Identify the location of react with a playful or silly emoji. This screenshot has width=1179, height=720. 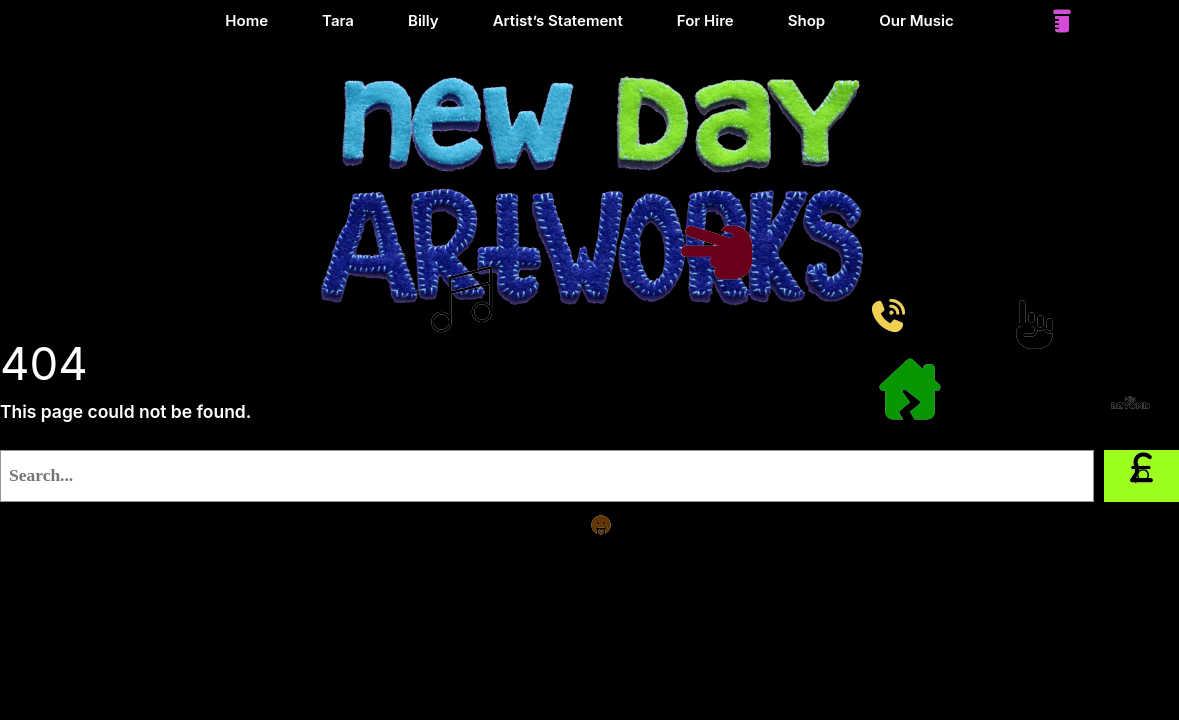
(601, 525).